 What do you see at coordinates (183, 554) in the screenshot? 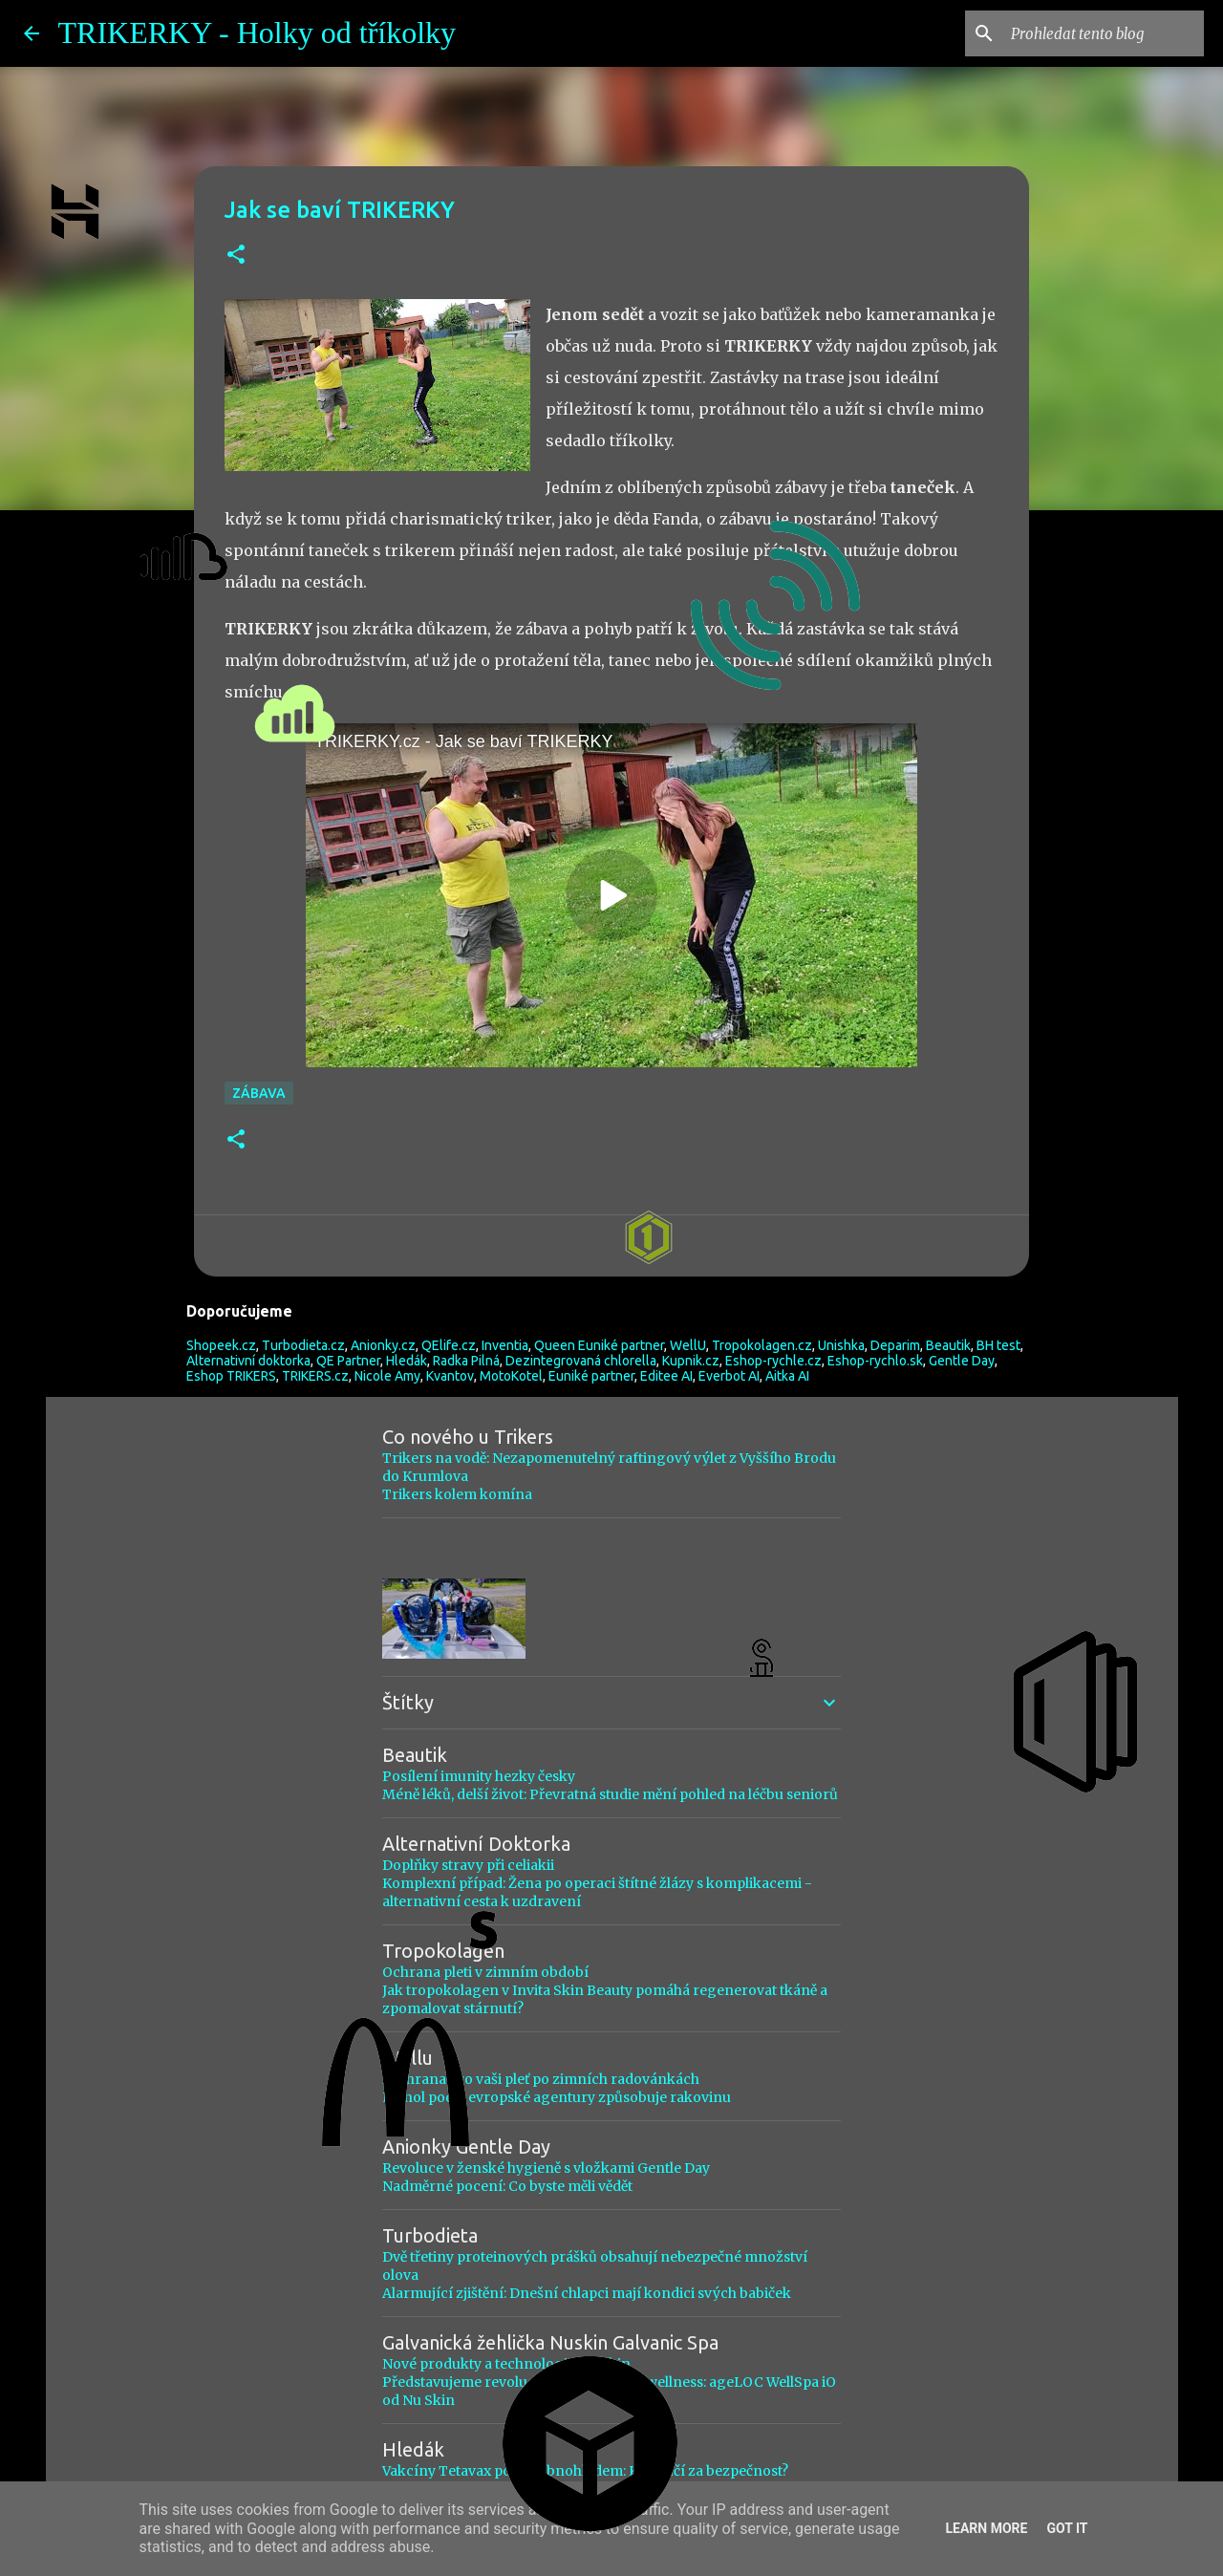
I see `open soundcloud app` at bounding box center [183, 554].